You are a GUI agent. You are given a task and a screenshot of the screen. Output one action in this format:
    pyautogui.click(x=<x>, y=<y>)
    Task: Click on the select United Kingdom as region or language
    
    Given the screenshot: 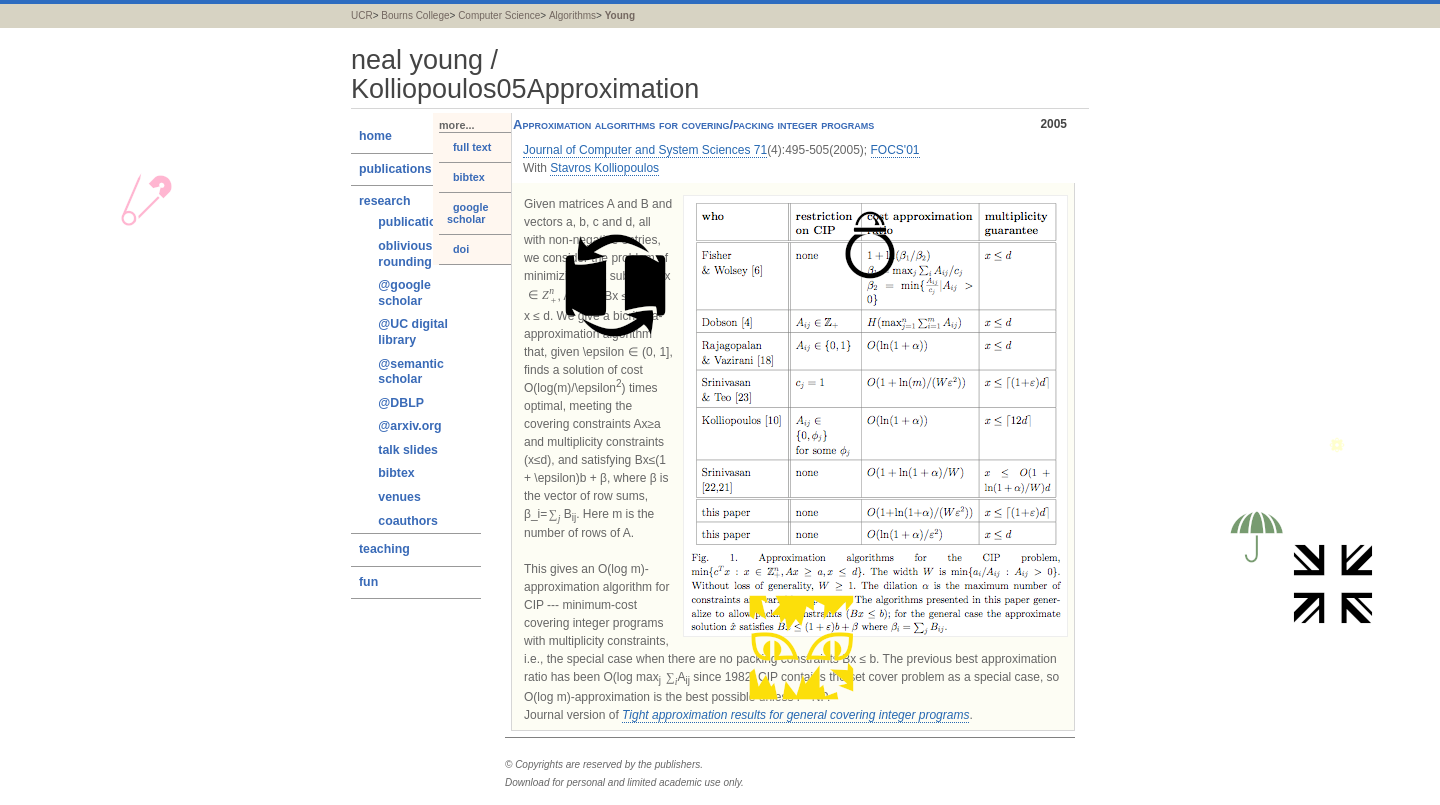 What is the action you would take?
    pyautogui.click(x=1333, y=584)
    